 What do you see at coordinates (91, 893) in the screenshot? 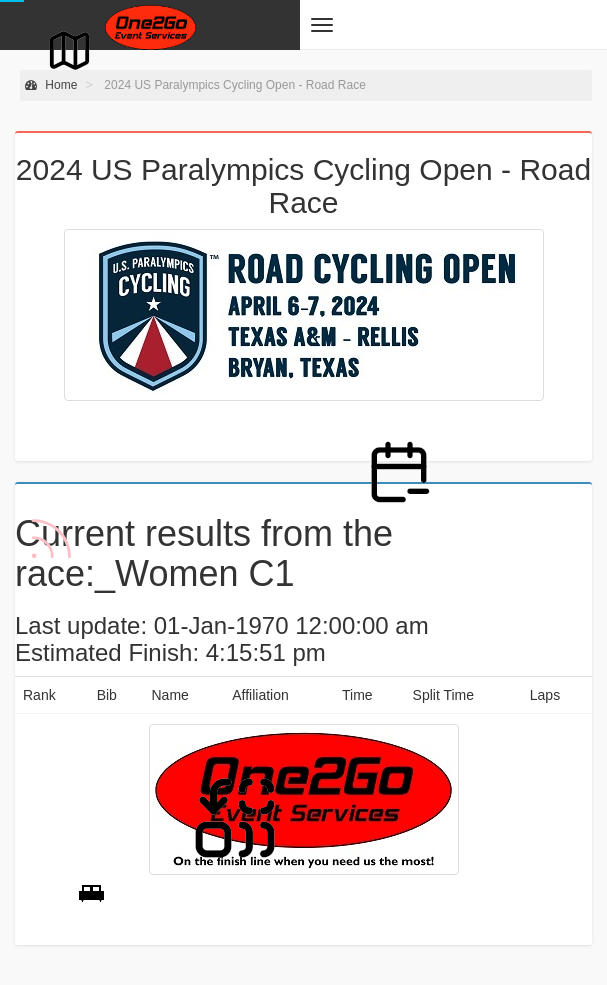
I see `view bedroom or sleeping accommodations` at bounding box center [91, 893].